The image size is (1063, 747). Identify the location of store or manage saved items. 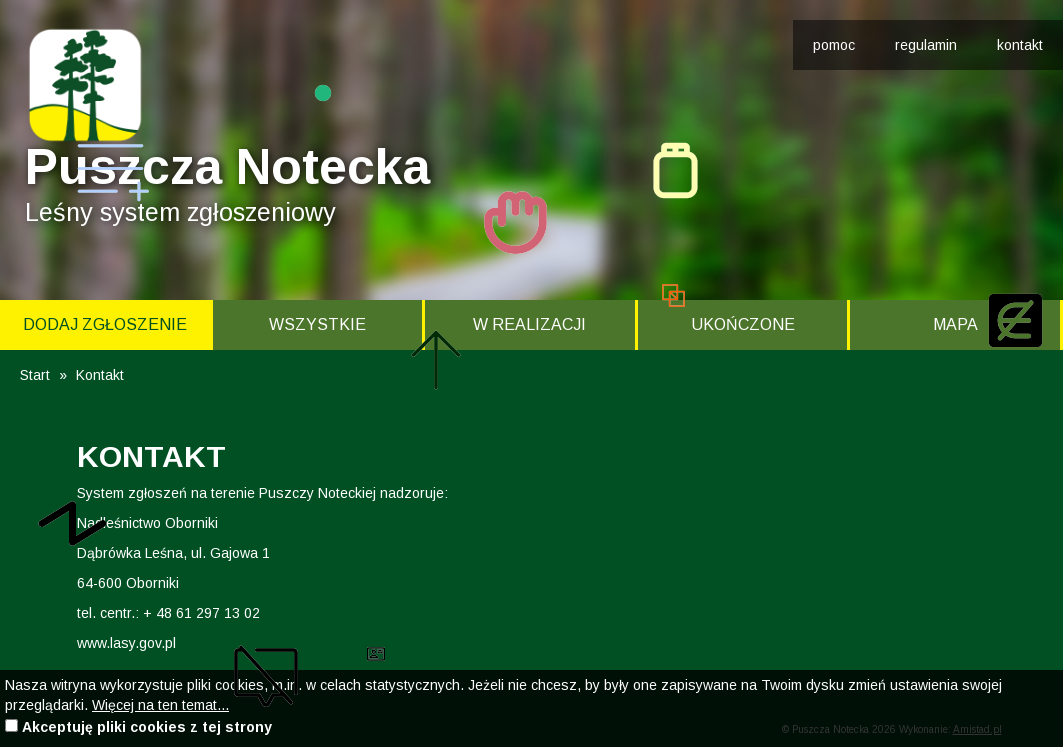
(675, 170).